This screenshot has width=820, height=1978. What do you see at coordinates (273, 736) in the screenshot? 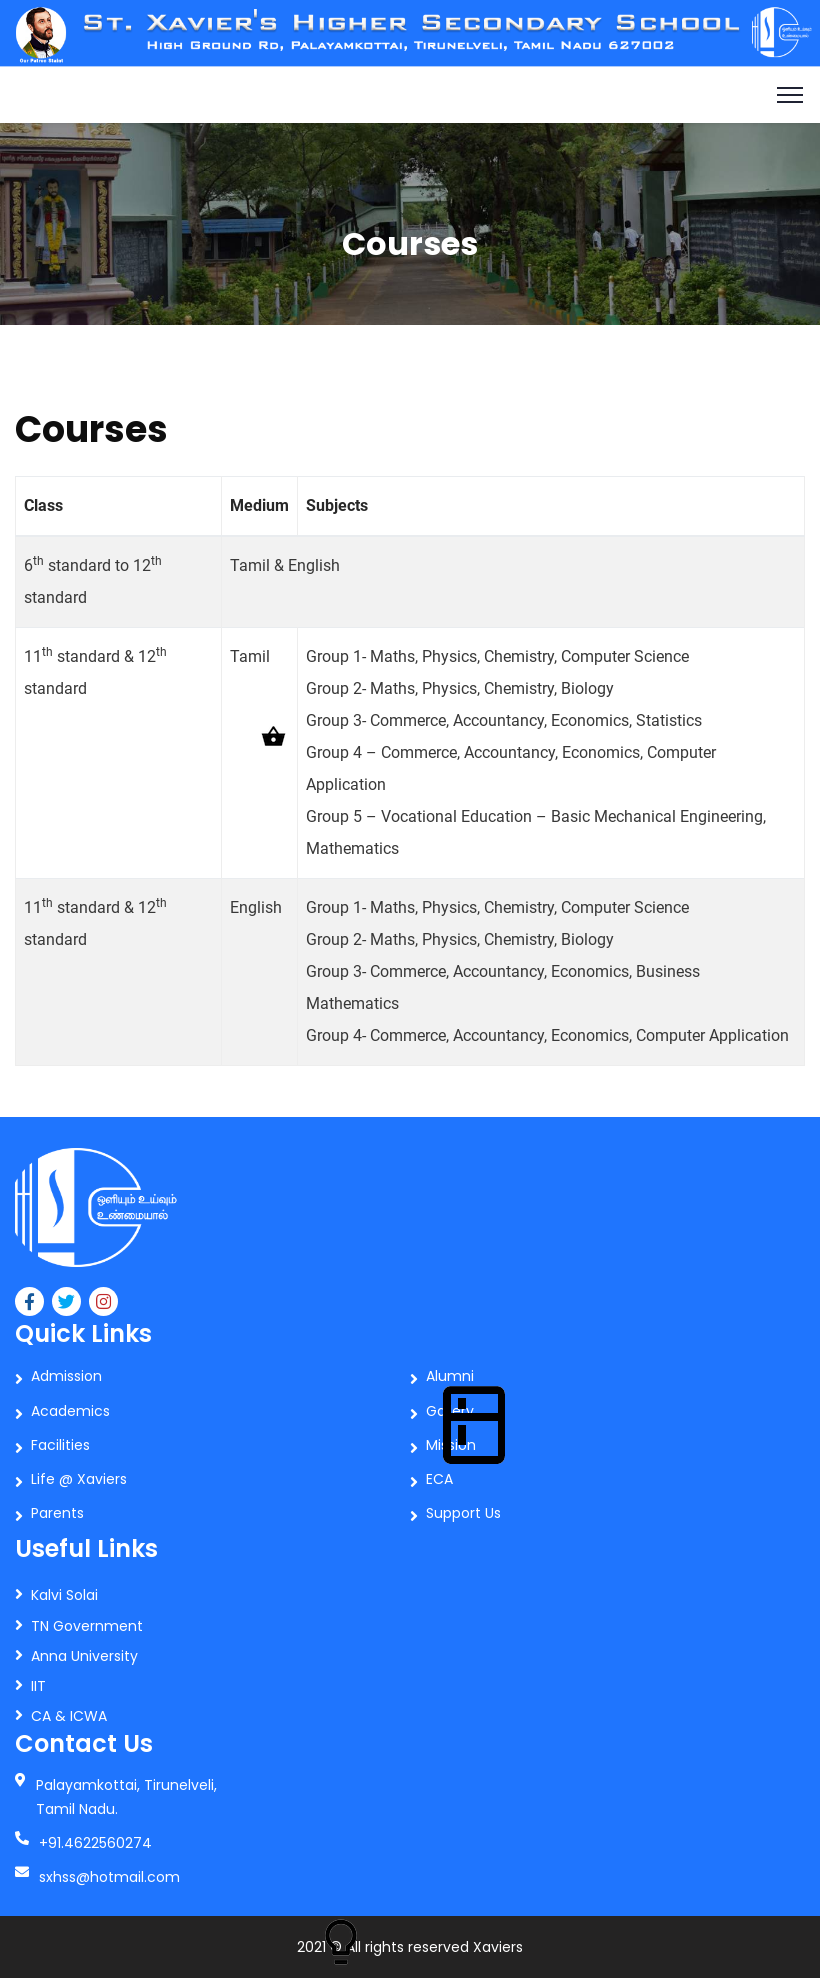
I see `view your shopping basket` at bounding box center [273, 736].